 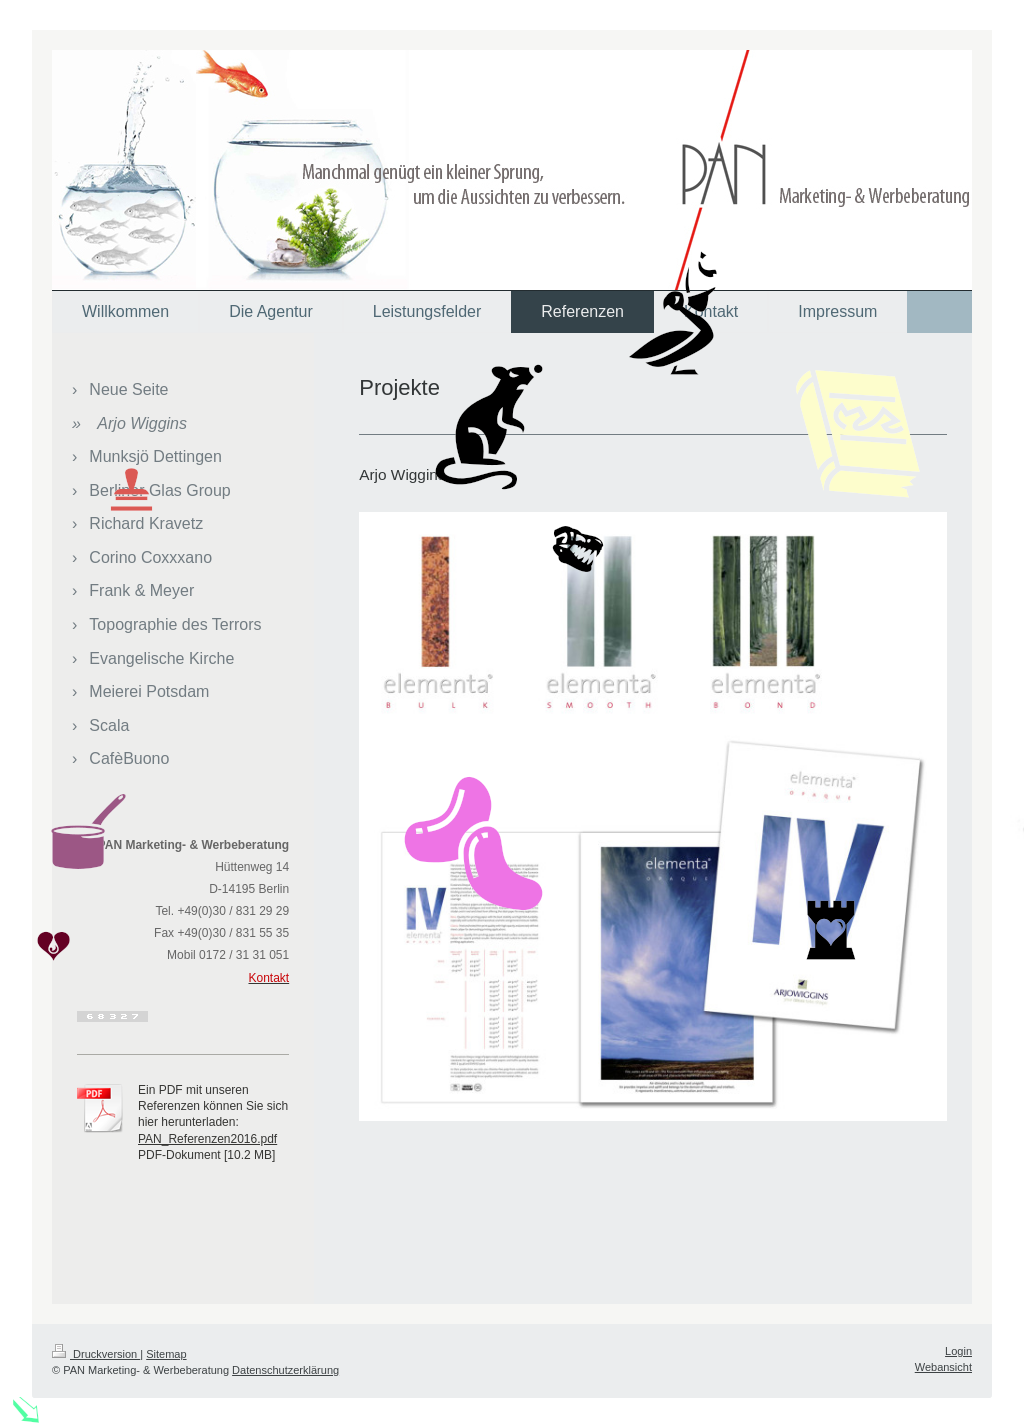 What do you see at coordinates (857, 433) in the screenshot?
I see `view your library or book collection` at bounding box center [857, 433].